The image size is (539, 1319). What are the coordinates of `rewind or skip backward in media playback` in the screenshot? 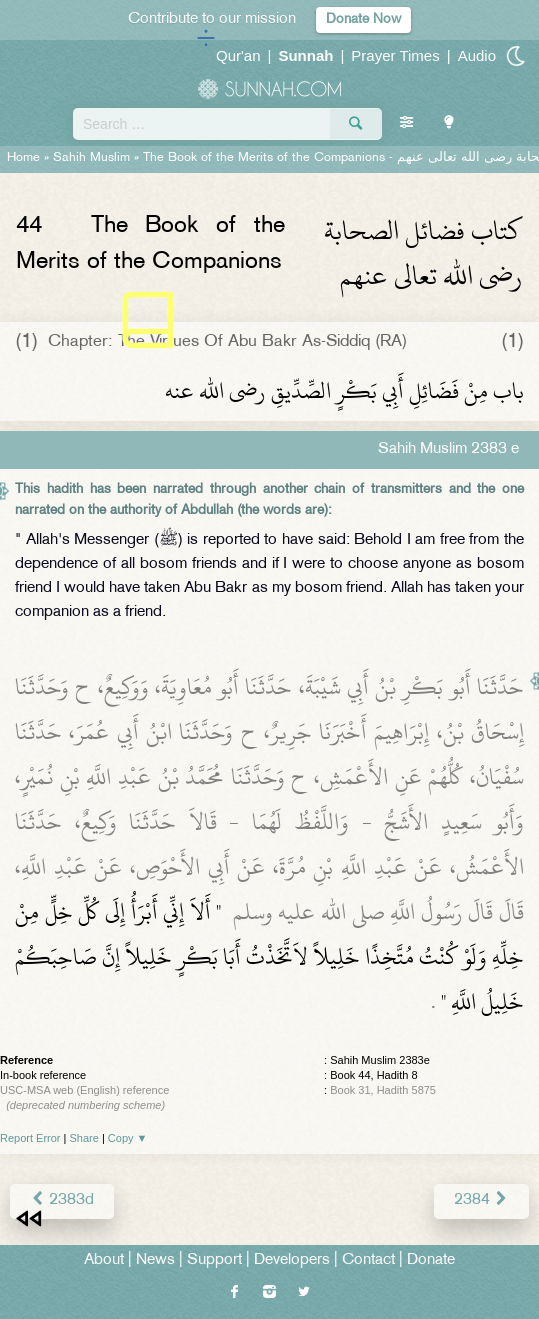 It's located at (29, 1218).